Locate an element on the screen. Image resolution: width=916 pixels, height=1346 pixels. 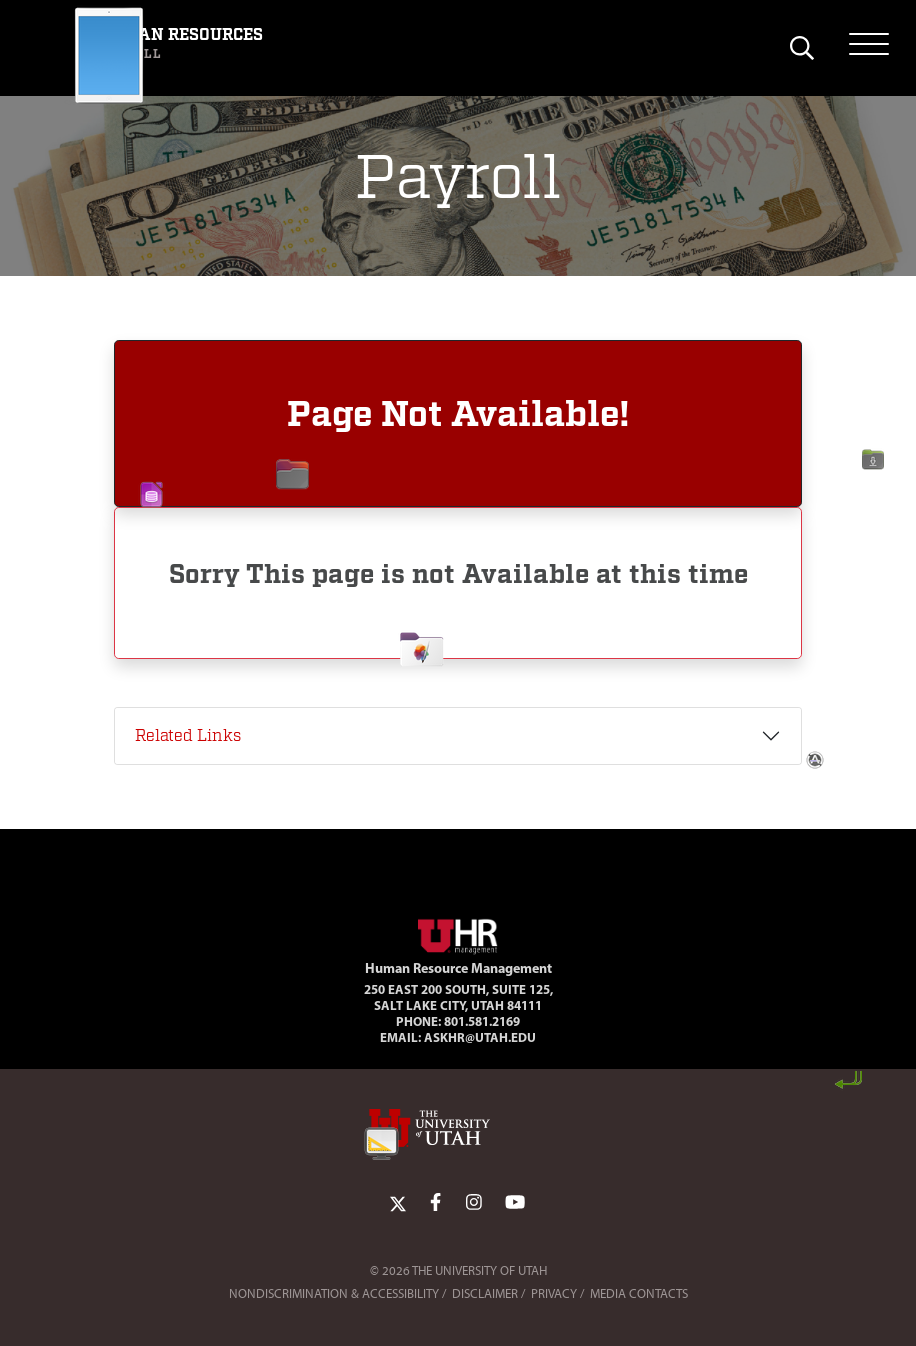
indicates a folder is ready to accept a dragged item is located at coordinates (292, 473).